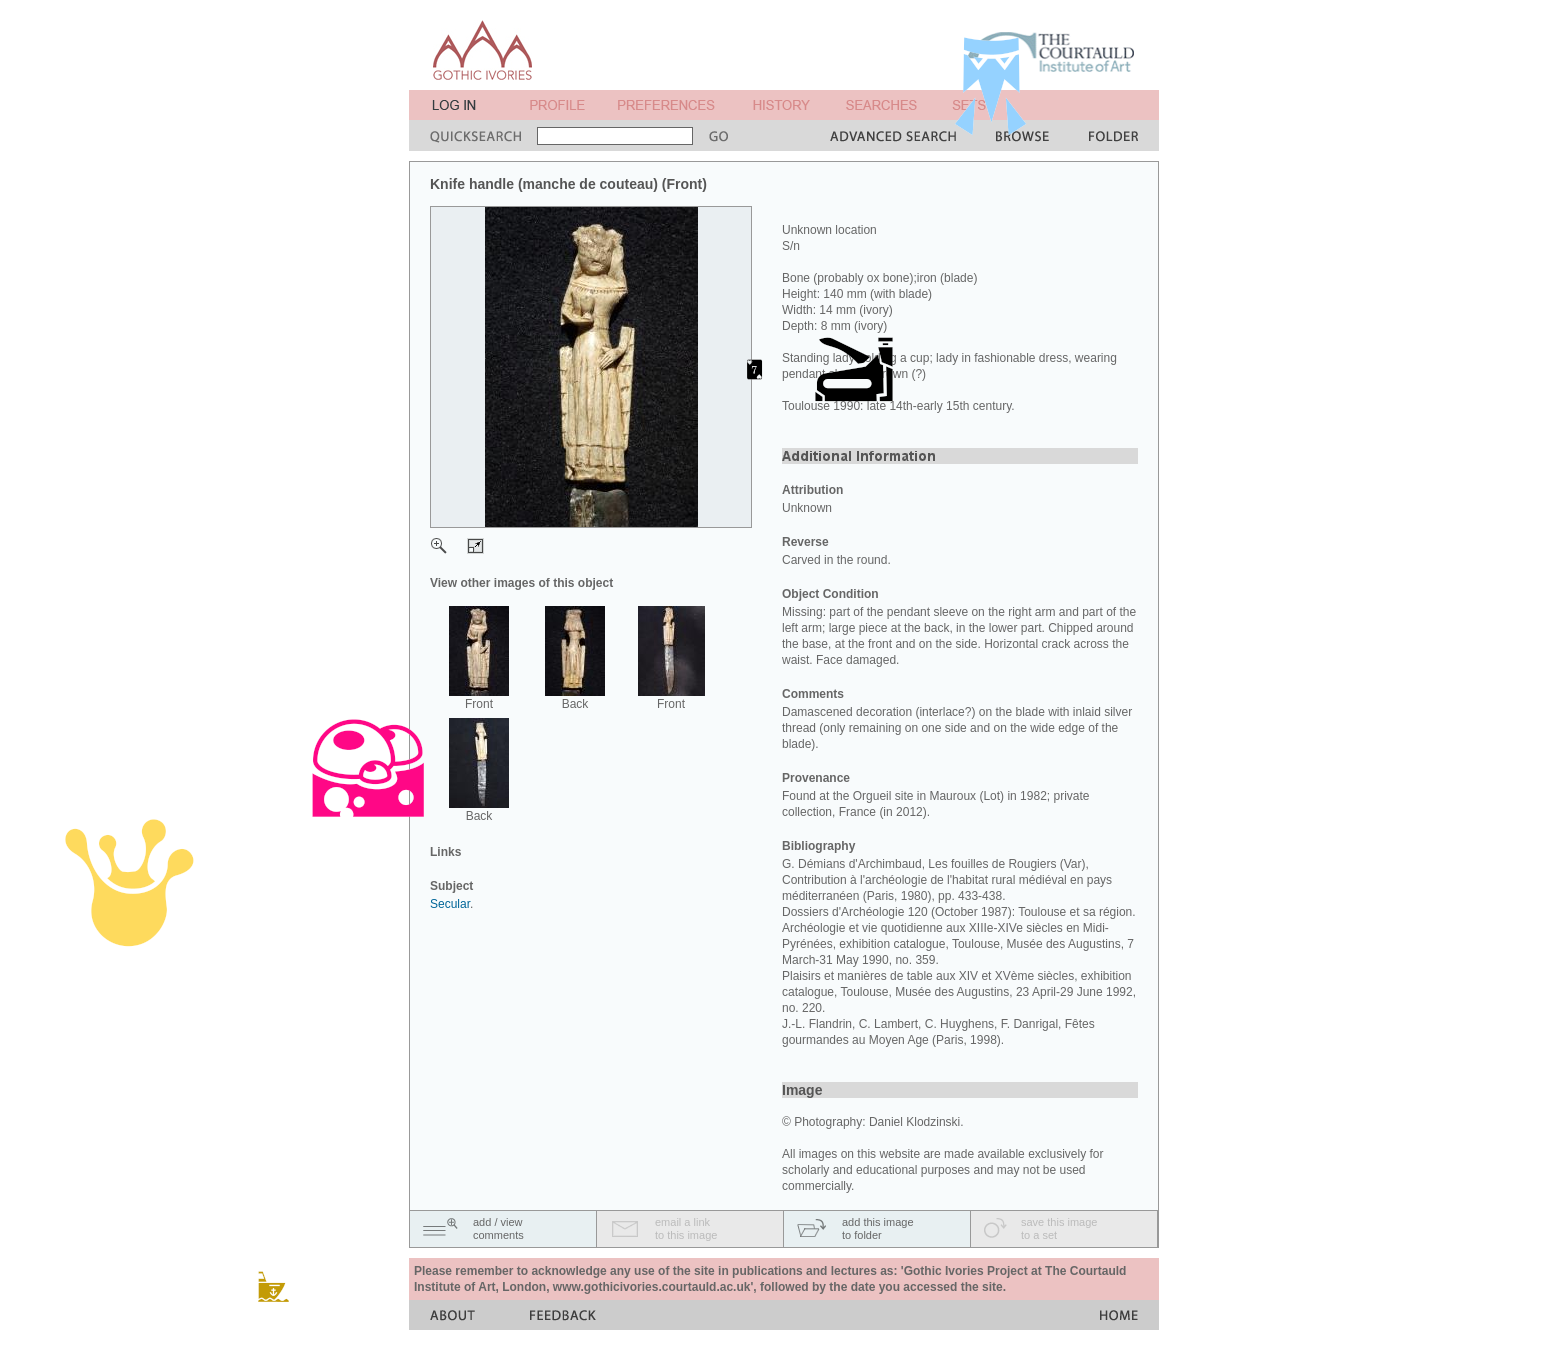 This screenshot has width=1568, height=1350. Describe the element at coordinates (273, 1286) in the screenshot. I see `access naval or maritime game features` at that location.